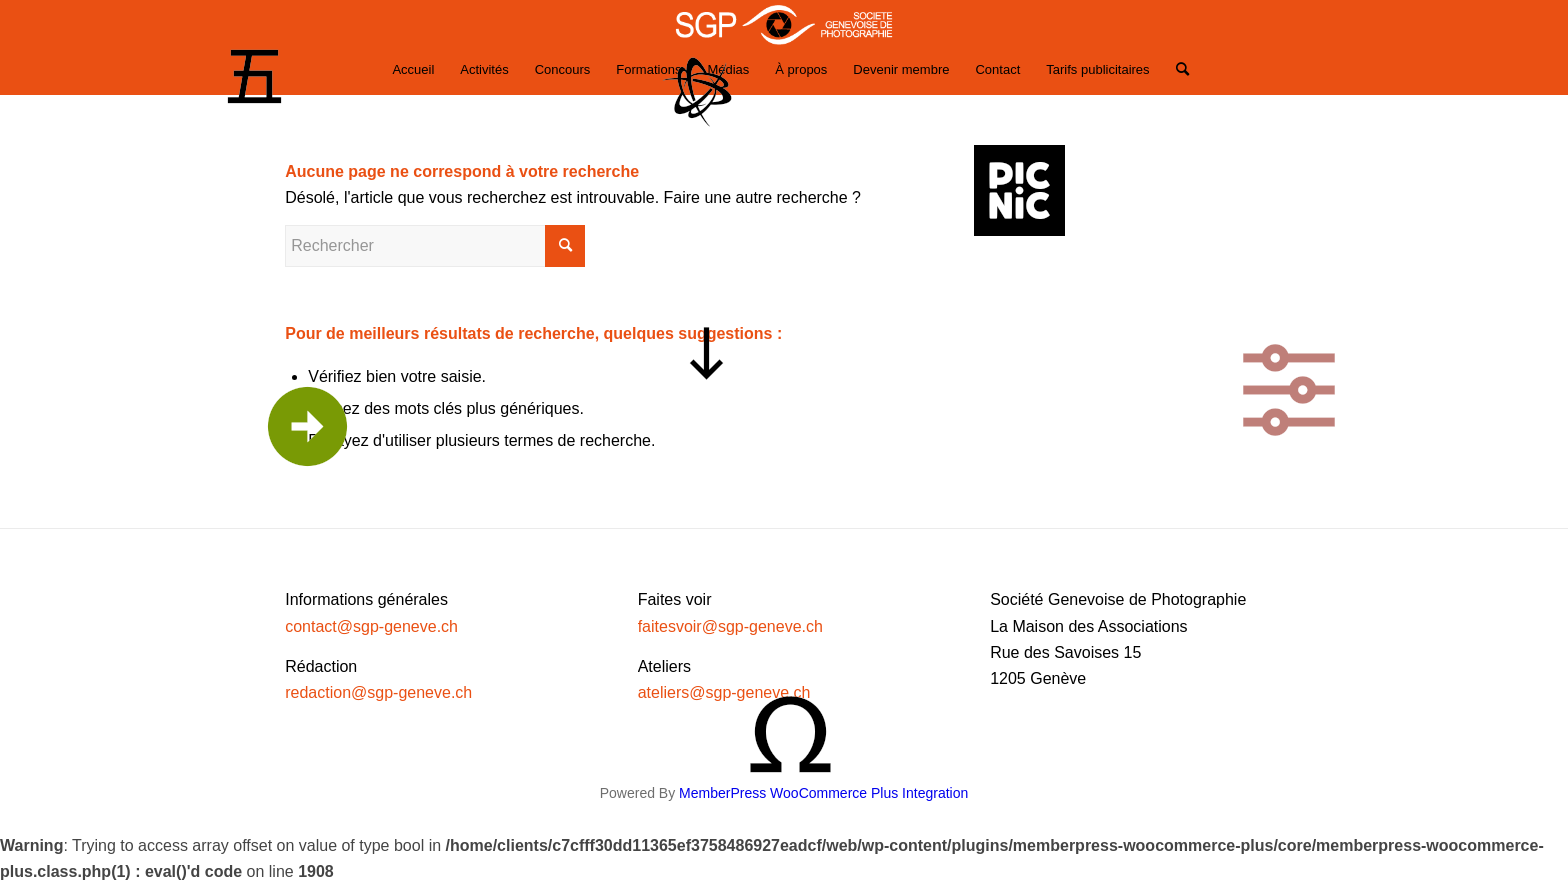  What do you see at coordinates (790, 736) in the screenshot?
I see `insert omega symbol in text editor` at bounding box center [790, 736].